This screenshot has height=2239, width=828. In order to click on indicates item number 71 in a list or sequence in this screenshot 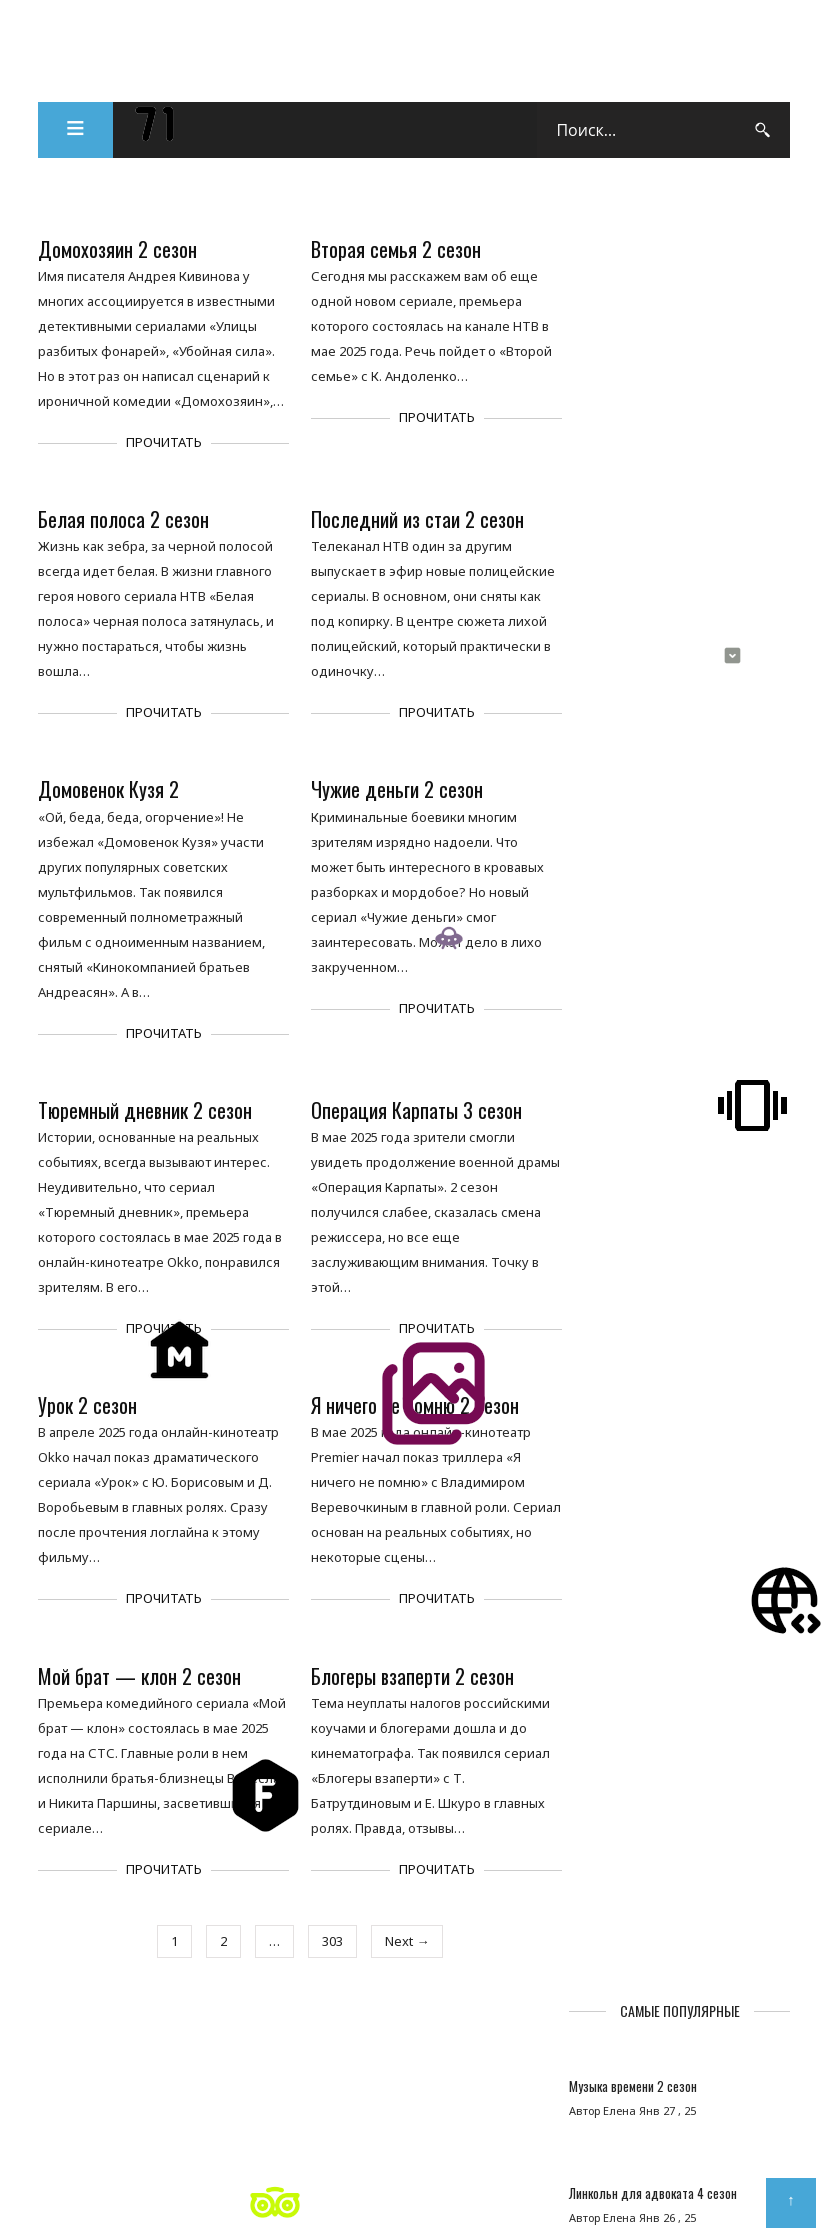, I will do `click(156, 124)`.